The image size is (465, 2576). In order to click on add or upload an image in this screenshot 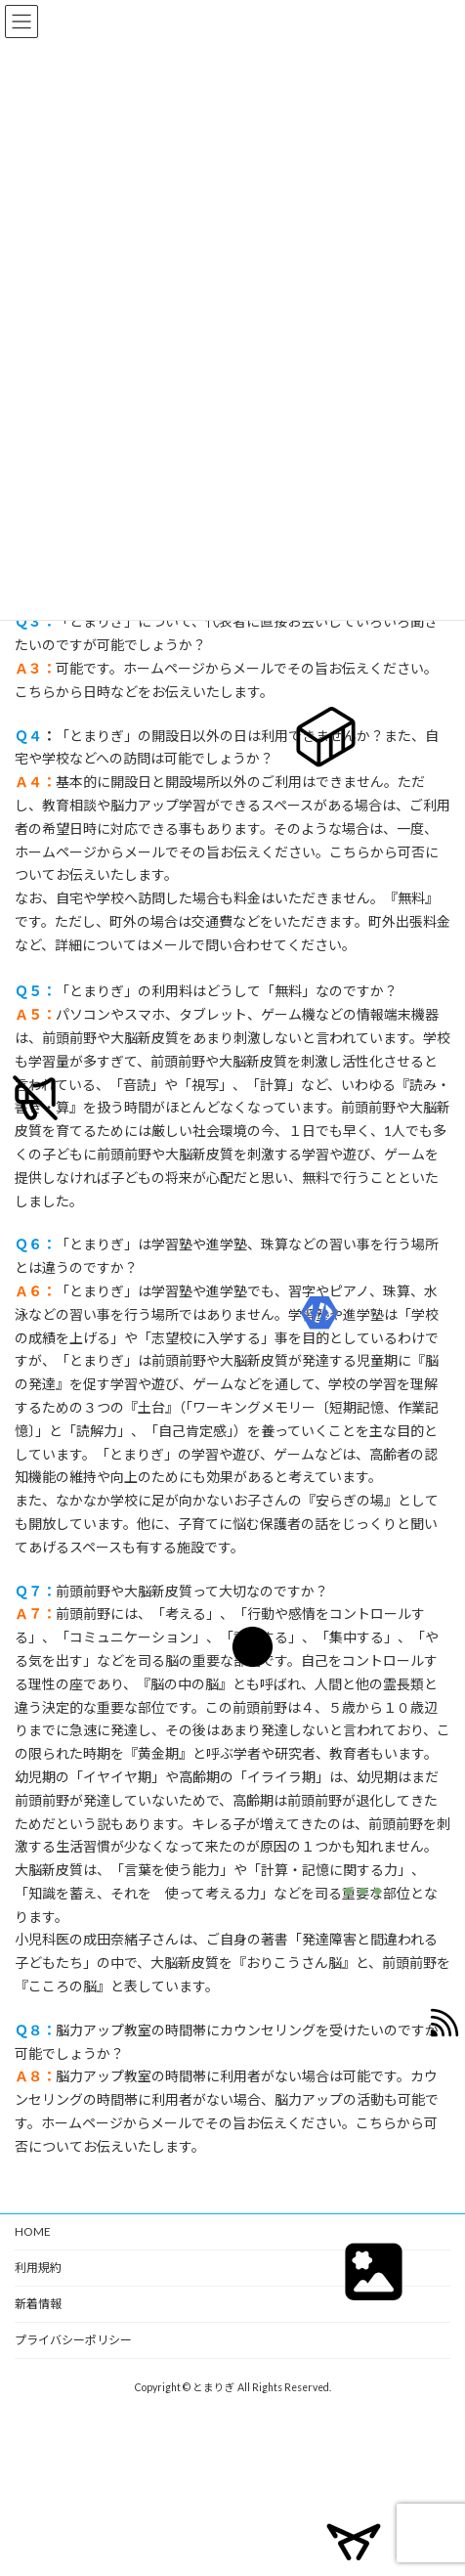, I will do `click(373, 2271)`.